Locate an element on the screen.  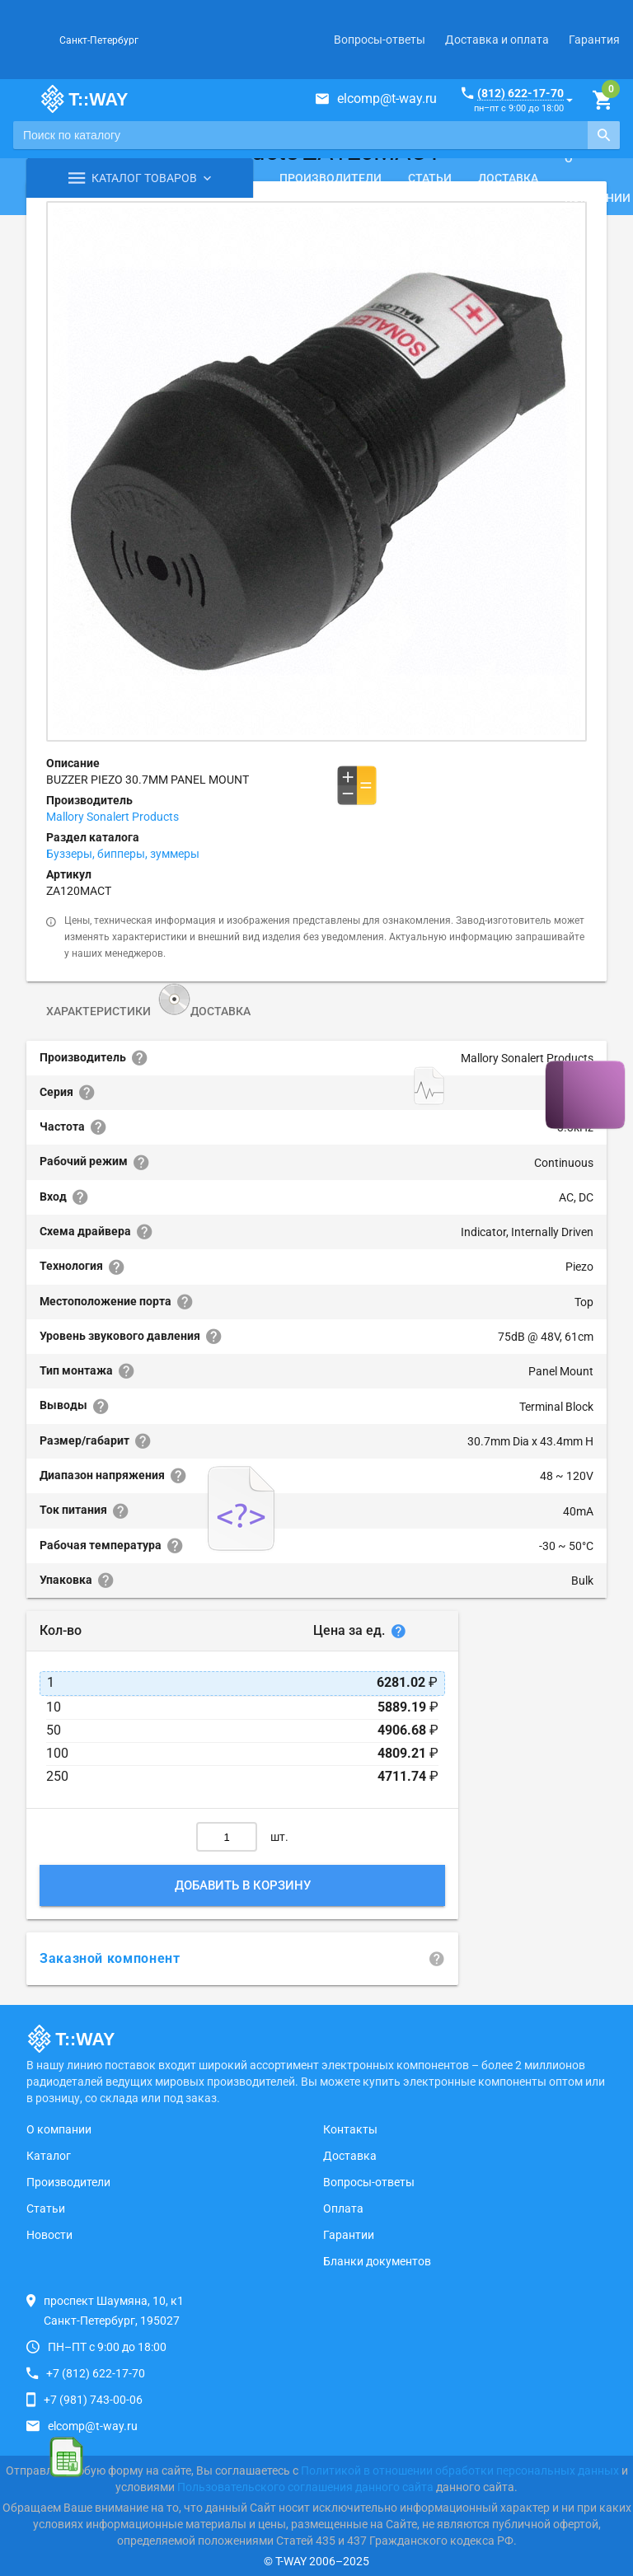
open the calculator app is located at coordinates (357, 785).